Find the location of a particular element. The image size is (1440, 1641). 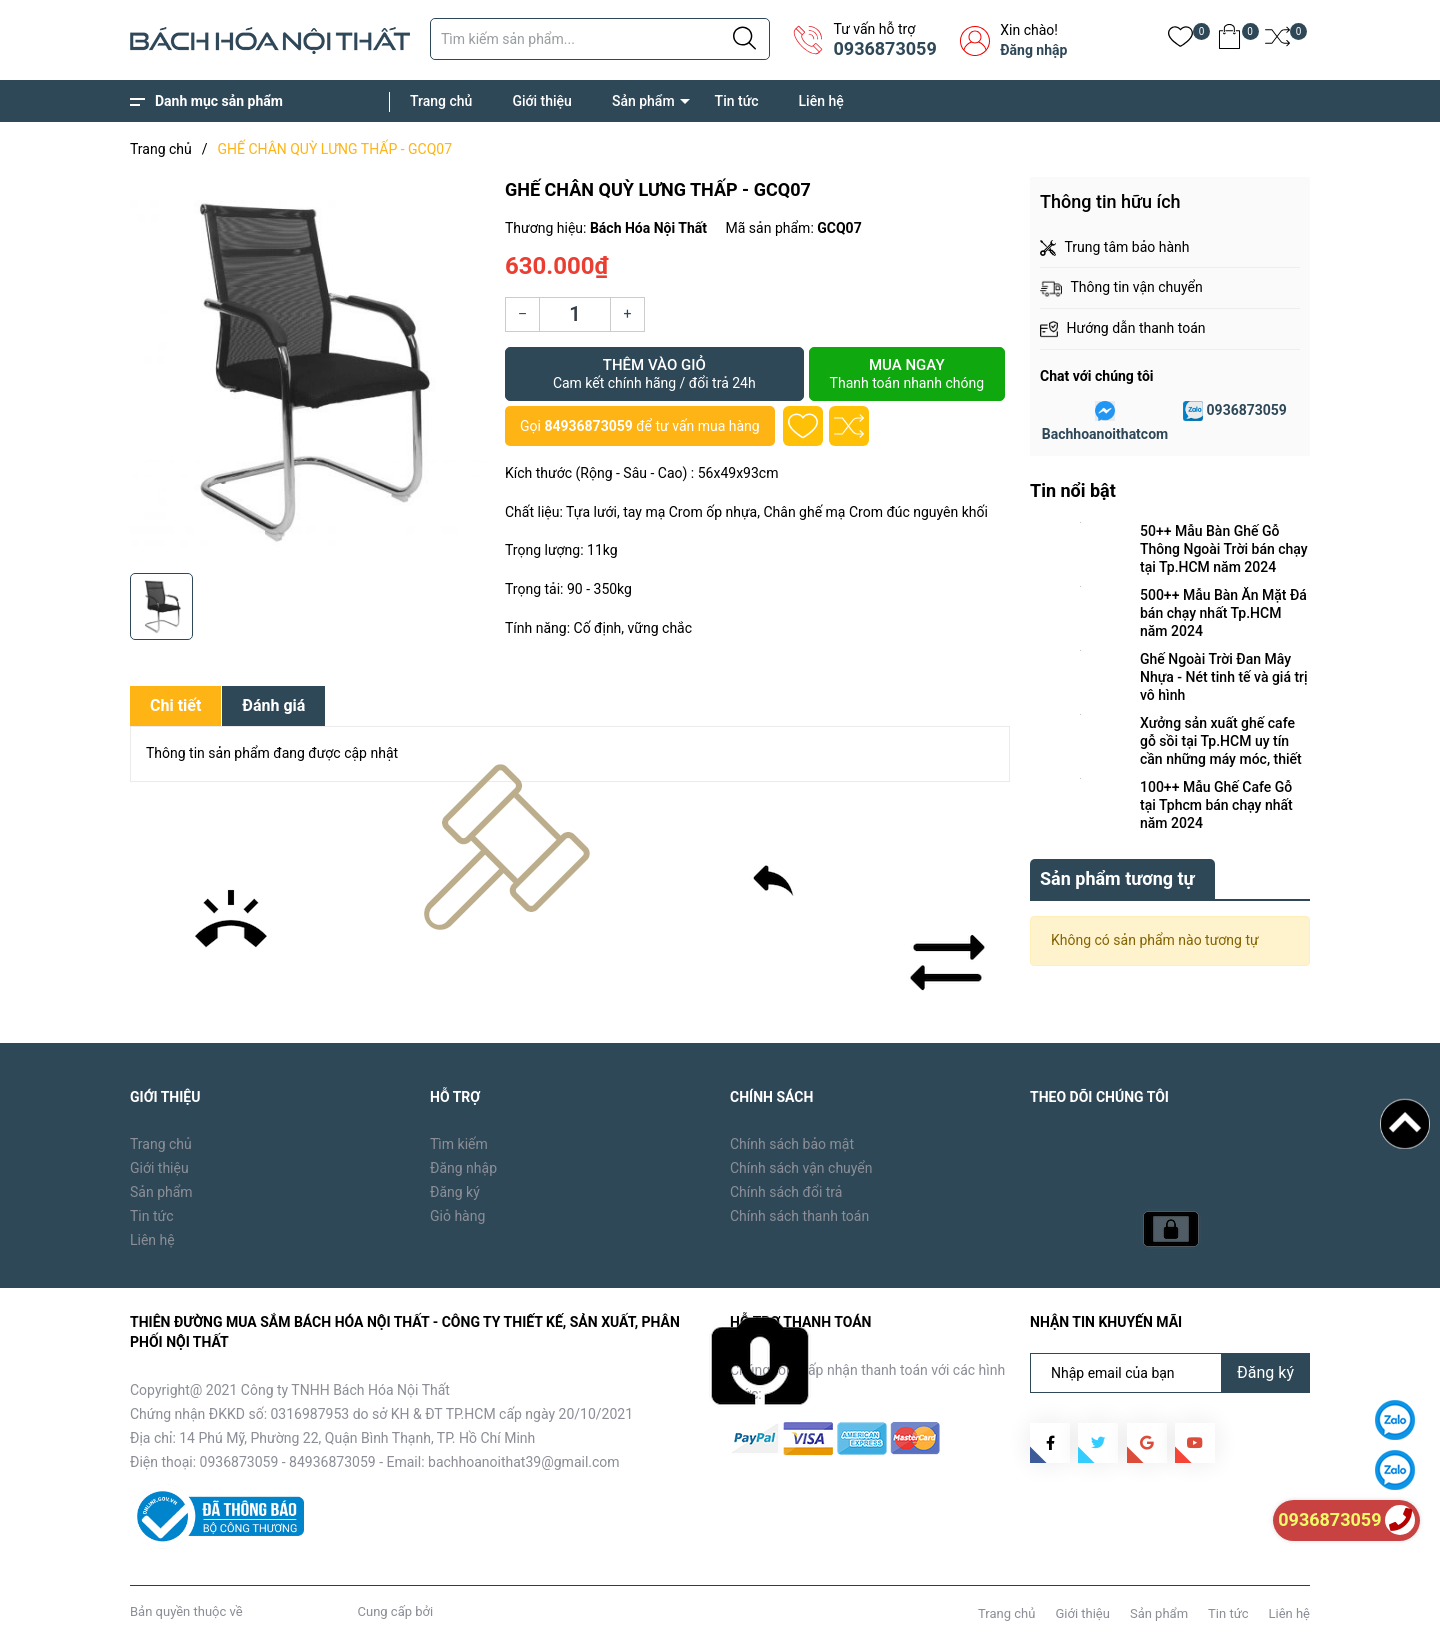

lock screen orientation to landscape mode is located at coordinates (1171, 1229).